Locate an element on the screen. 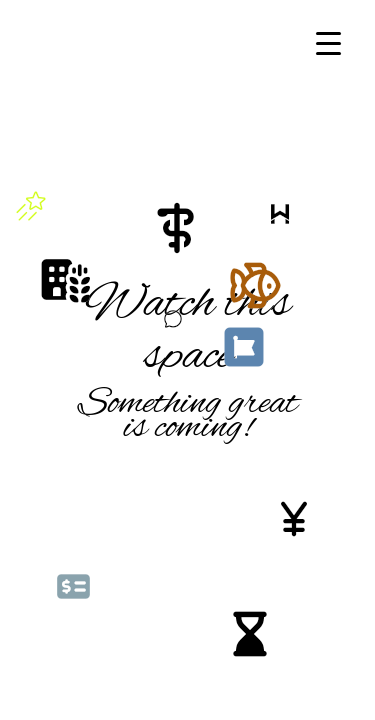  wsh brand logo is located at coordinates (280, 214).